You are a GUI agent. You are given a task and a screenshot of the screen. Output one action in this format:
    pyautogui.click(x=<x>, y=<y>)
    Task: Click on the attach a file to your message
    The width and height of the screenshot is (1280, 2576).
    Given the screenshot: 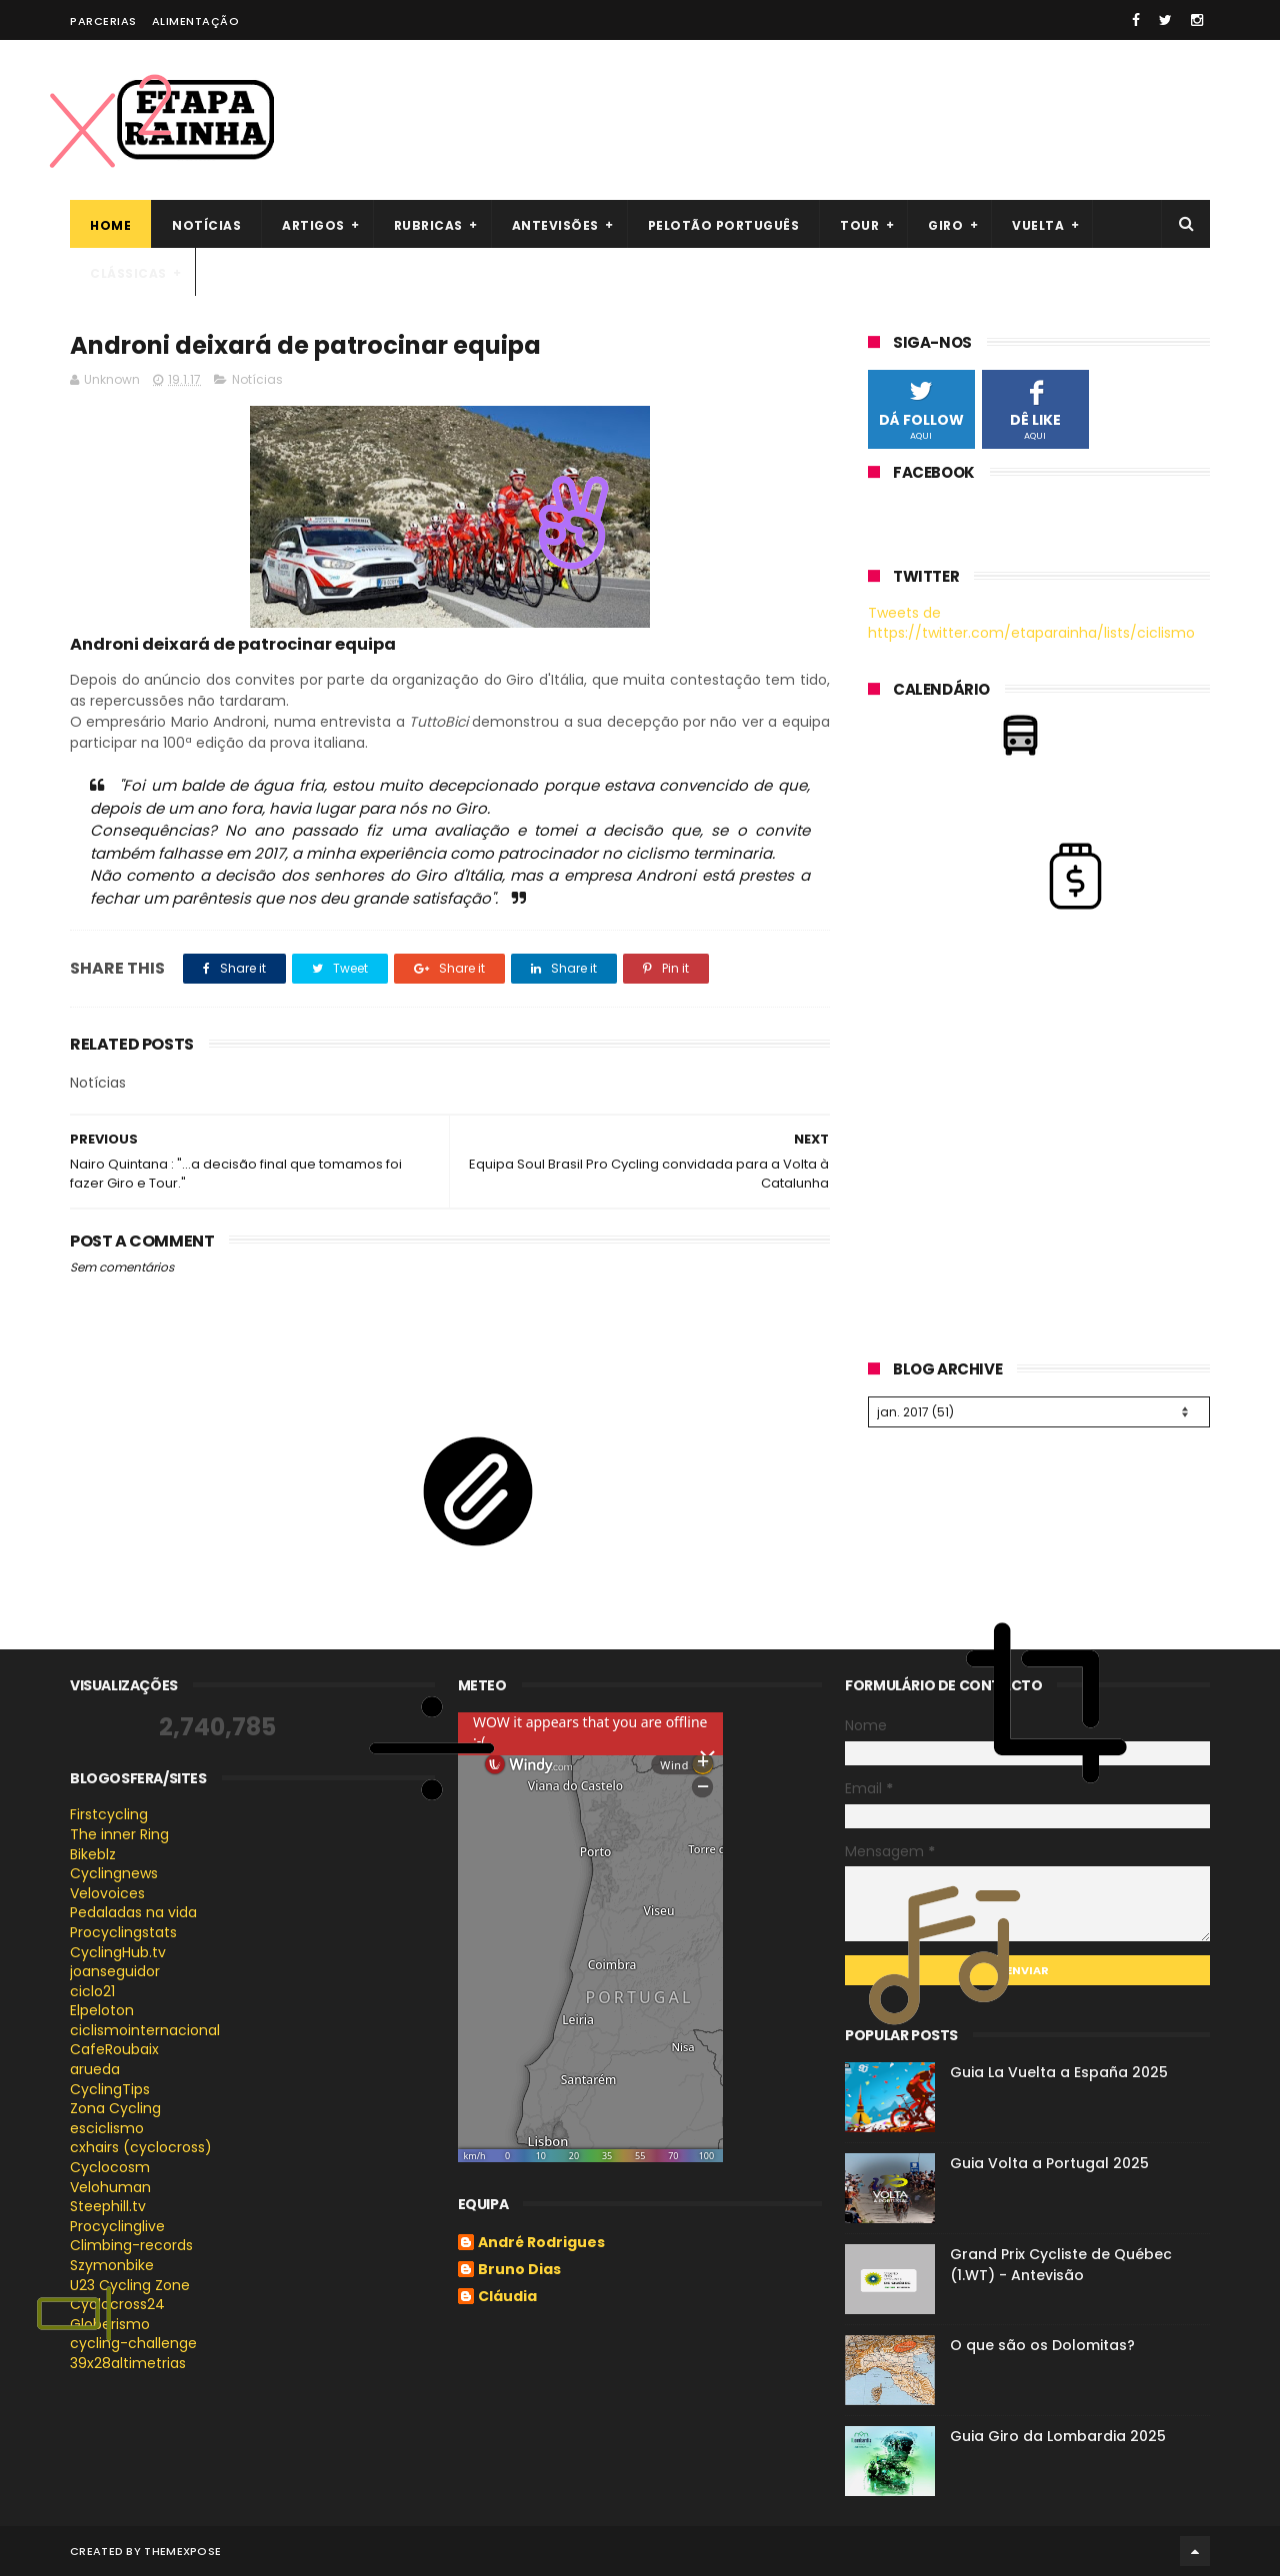 What is the action you would take?
    pyautogui.click(x=478, y=1491)
    